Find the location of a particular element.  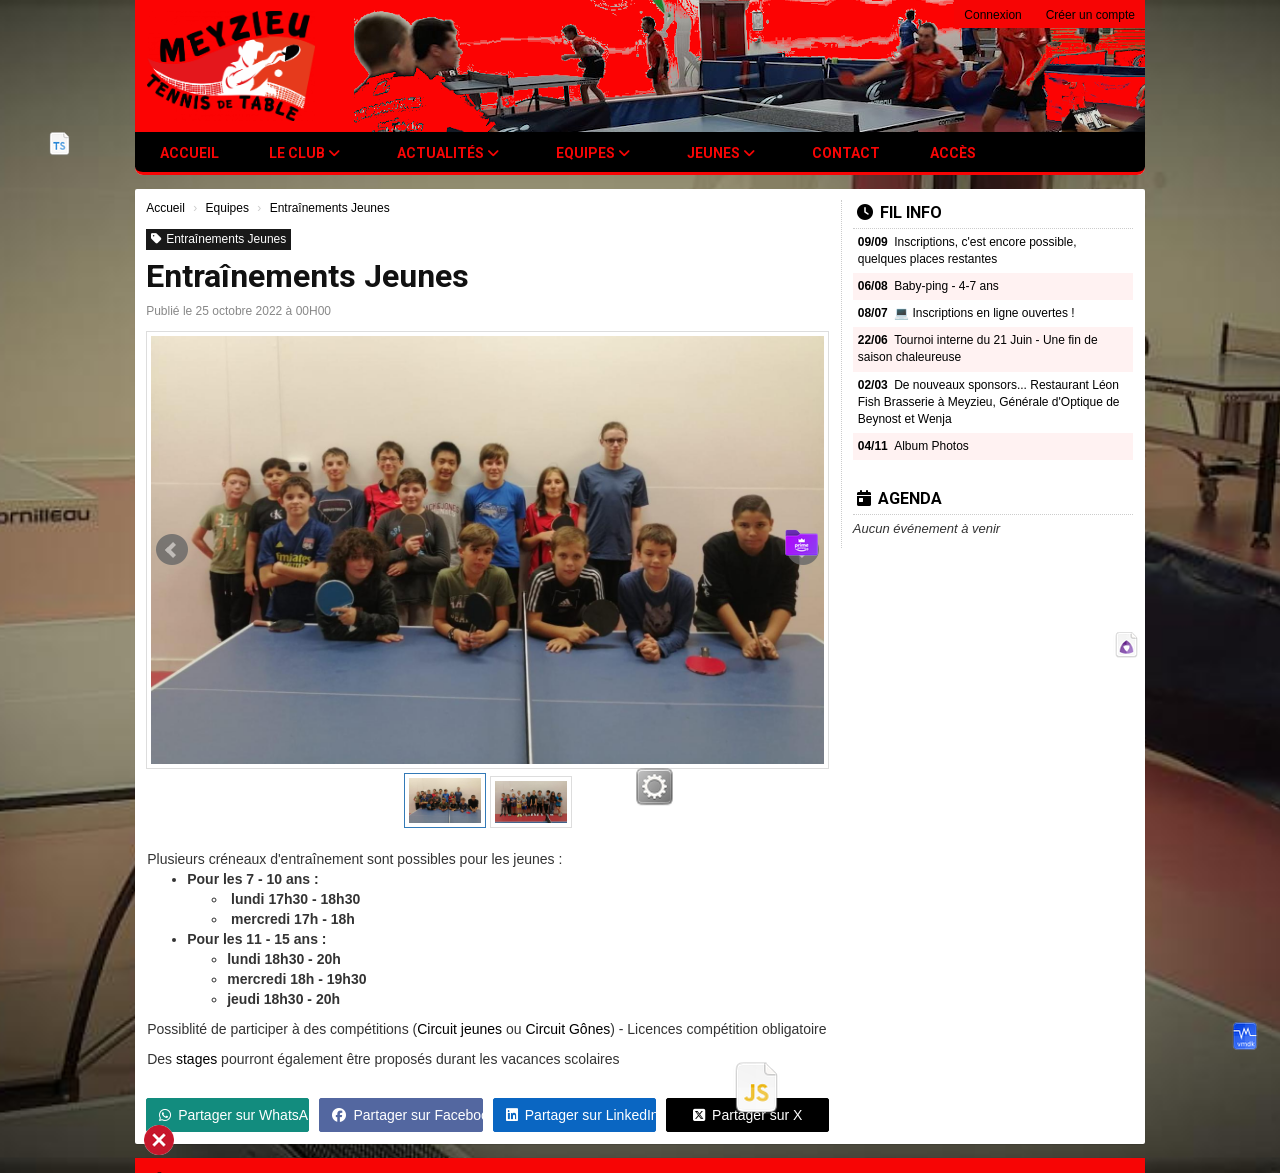

shared library file type indicator is located at coordinates (654, 786).